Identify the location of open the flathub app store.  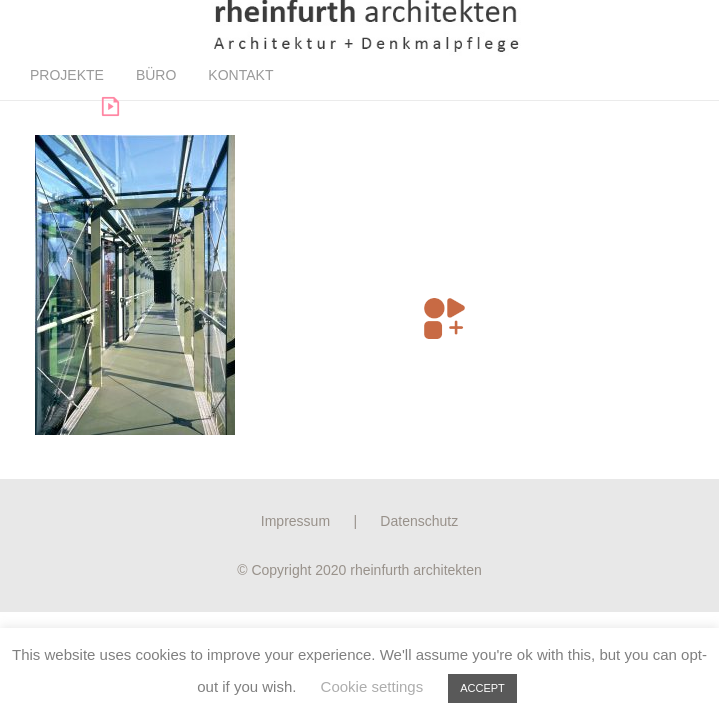
(444, 318).